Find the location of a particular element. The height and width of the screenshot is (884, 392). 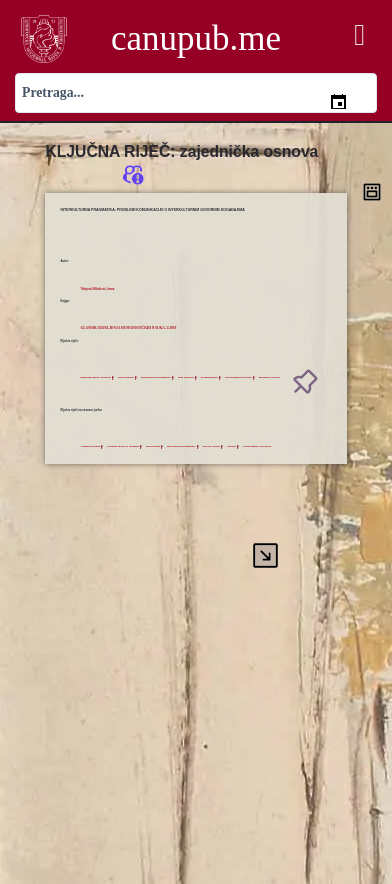

view calendar or scheduled events is located at coordinates (338, 101).